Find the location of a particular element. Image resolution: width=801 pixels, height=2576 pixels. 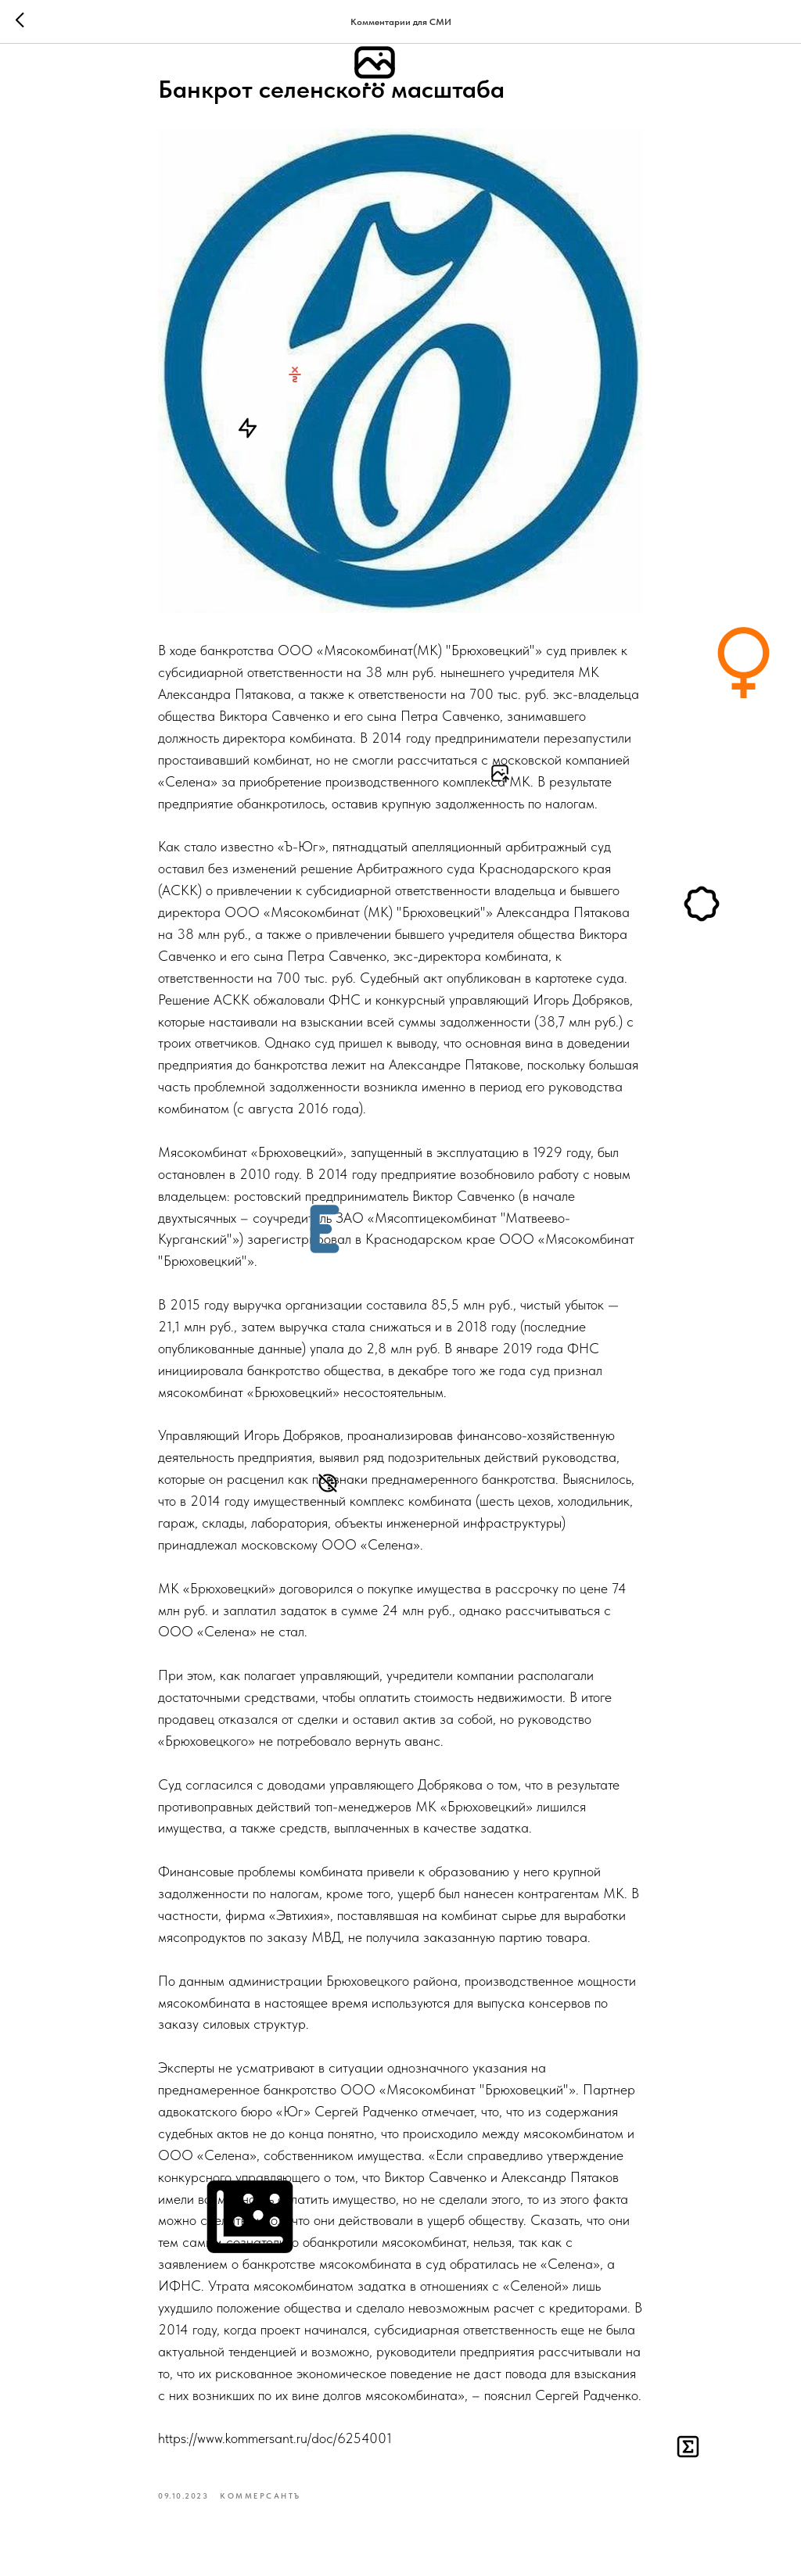

indicates an "E" label or category marker is located at coordinates (325, 1229).